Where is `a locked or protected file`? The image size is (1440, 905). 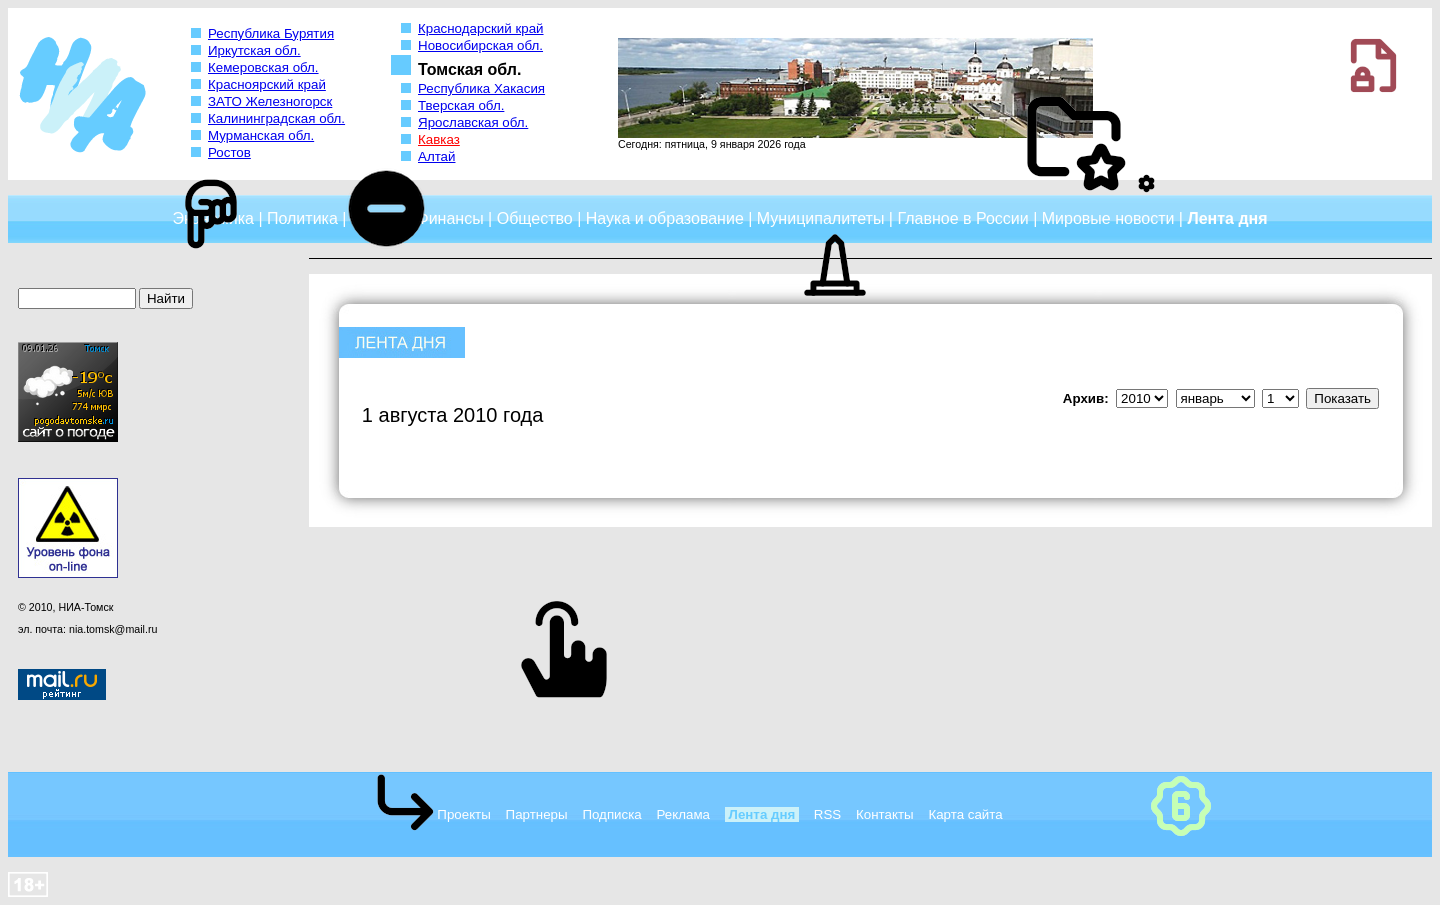
a locked or protected file is located at coordinates (1373, 65).